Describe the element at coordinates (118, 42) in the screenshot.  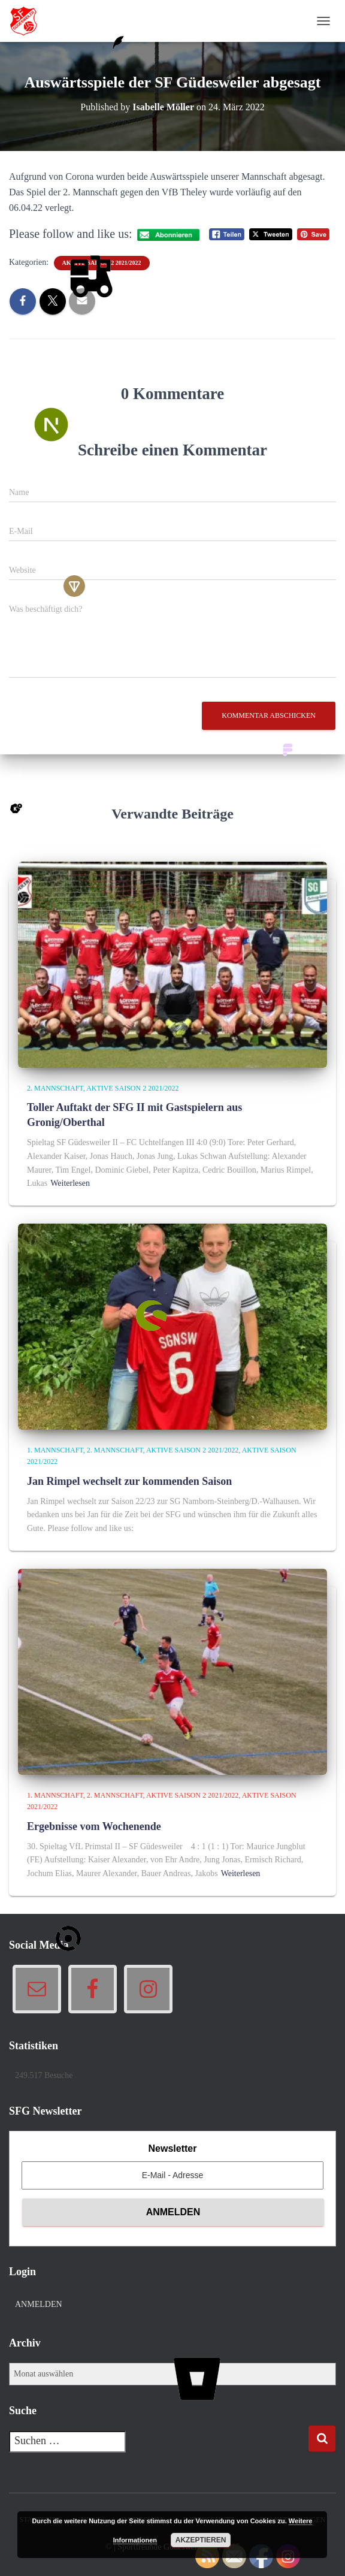
I see `compose or write a new document` at that location.